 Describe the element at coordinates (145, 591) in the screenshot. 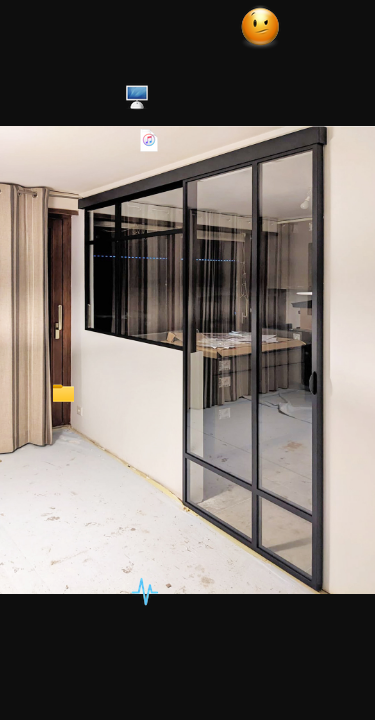

I see `view system activity or performance trace` at that location.